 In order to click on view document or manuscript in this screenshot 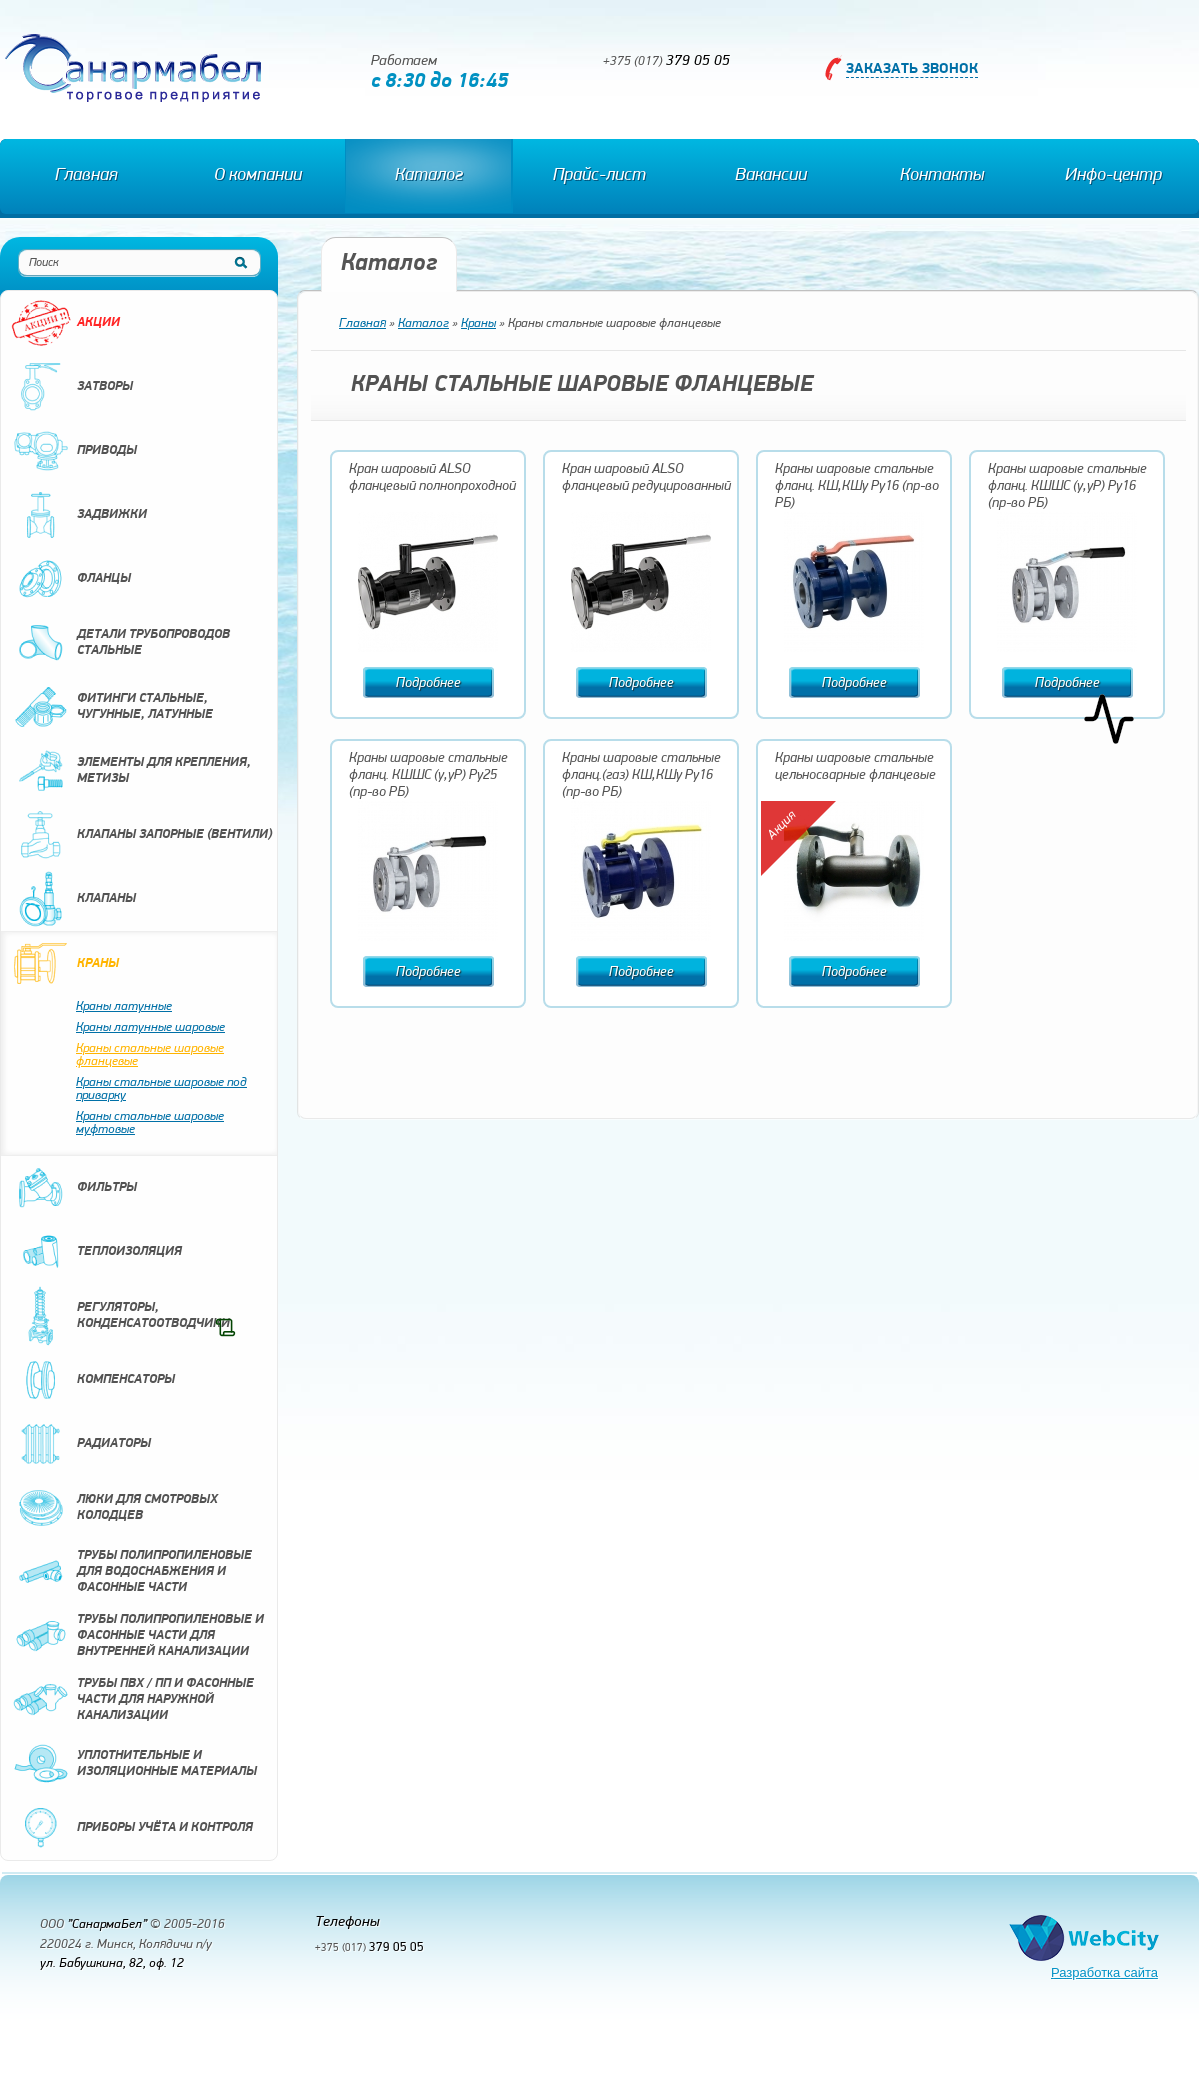, I will do `click(225, 1327)`.